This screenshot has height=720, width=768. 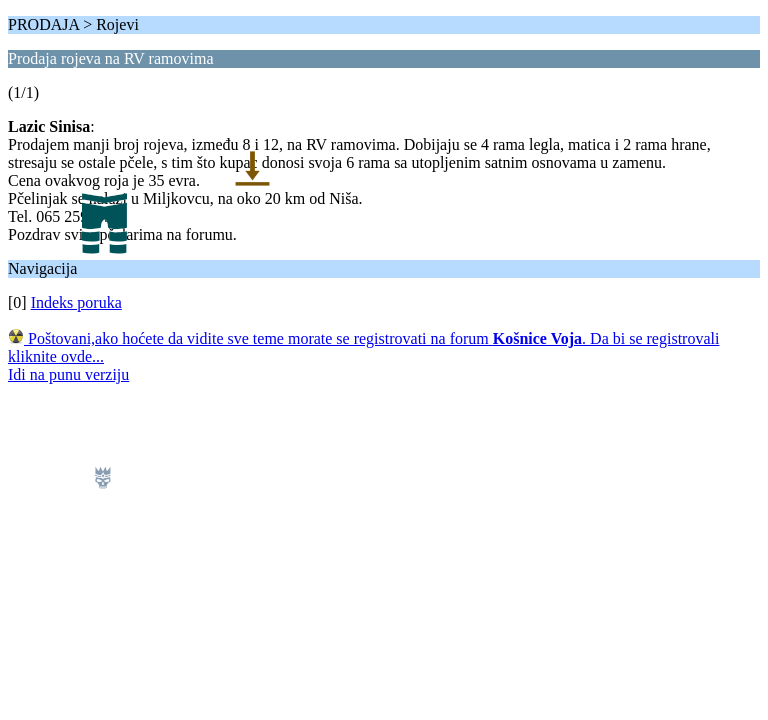 I want to click on equip armored leg gear, so click(x=104, y=223).